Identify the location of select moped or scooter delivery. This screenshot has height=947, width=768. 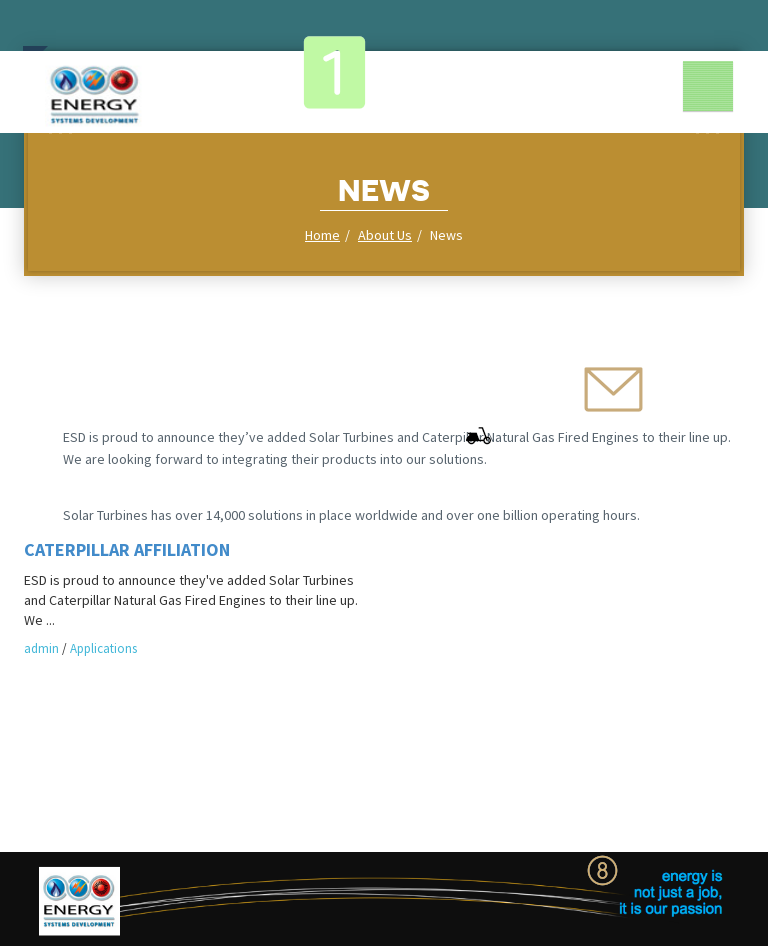
(478, 436).